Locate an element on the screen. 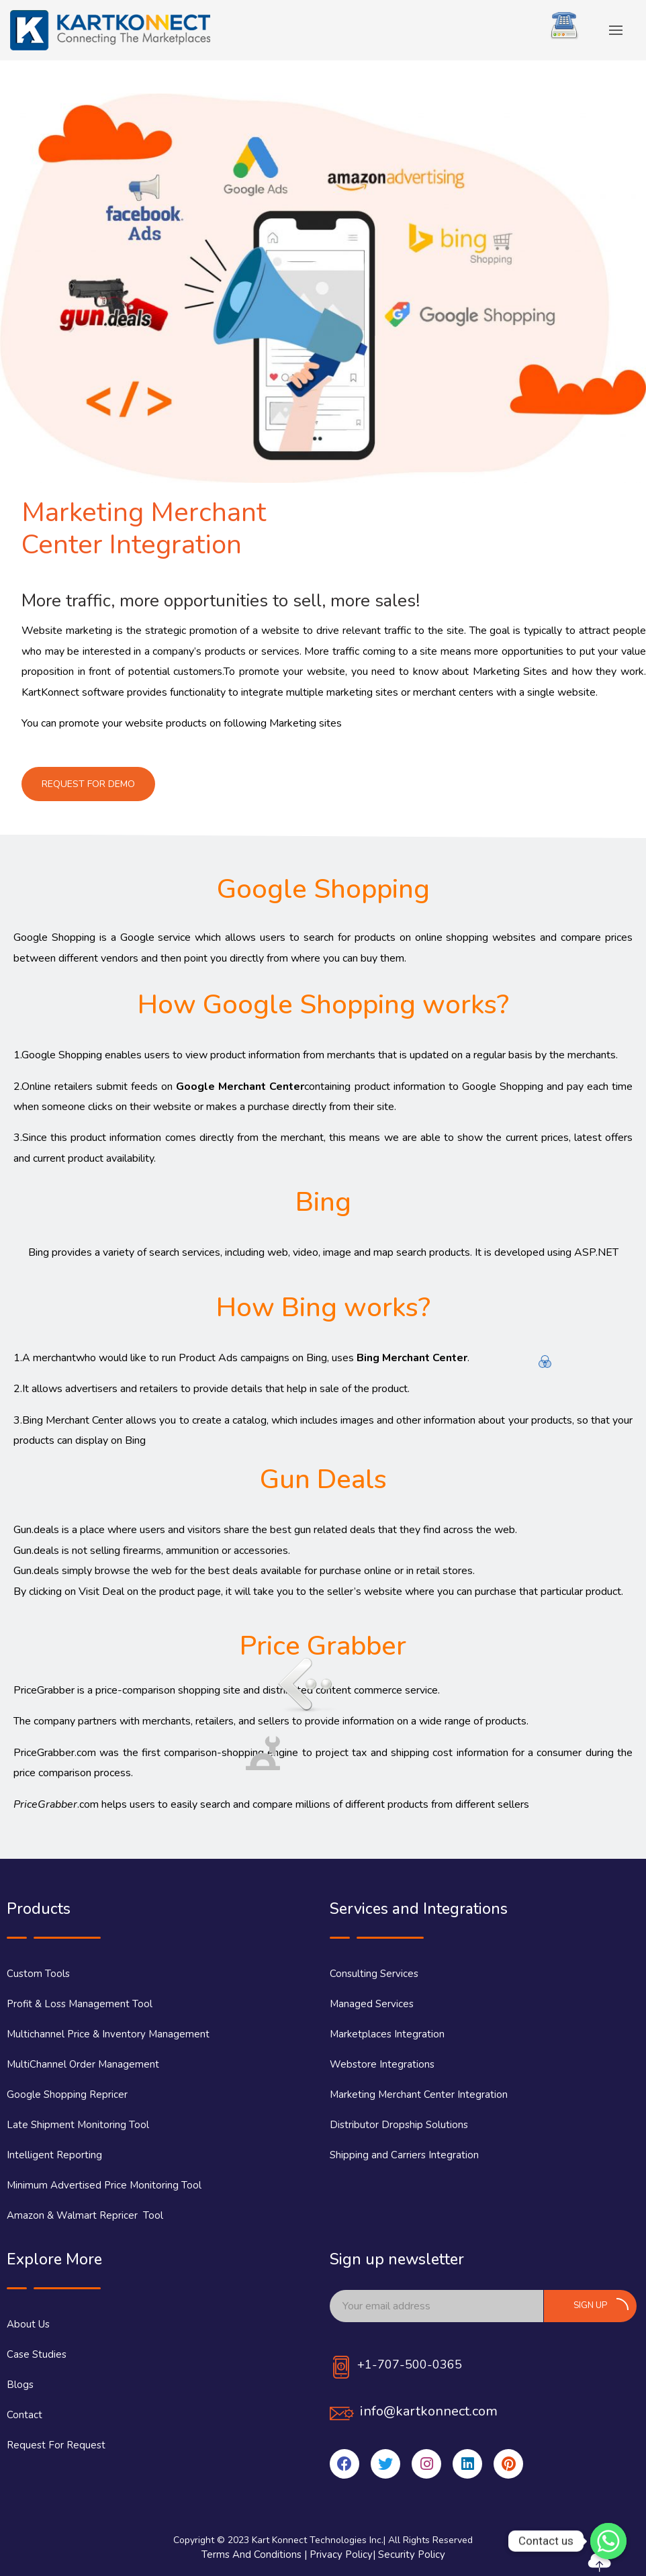  go back to the previous screen or page is located at coordinates (306, 1684).